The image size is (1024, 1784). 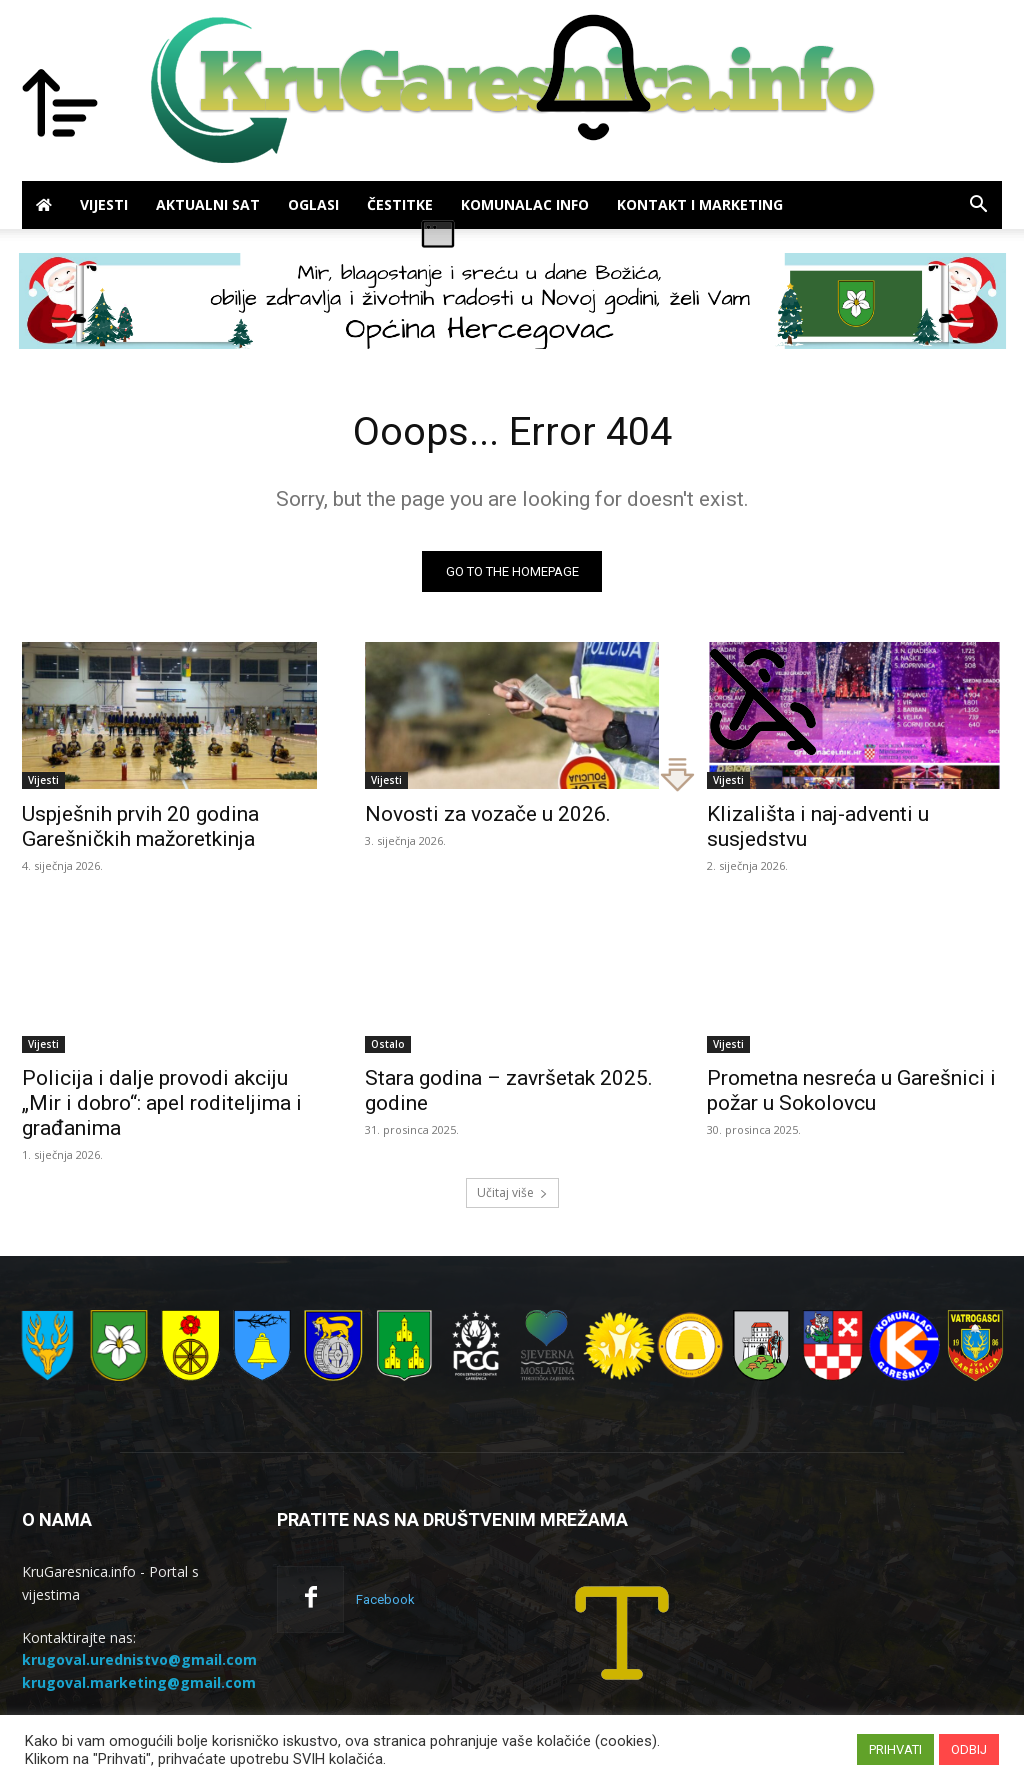 I want to click on webhook integration disabled, so click(x=763, y=702).